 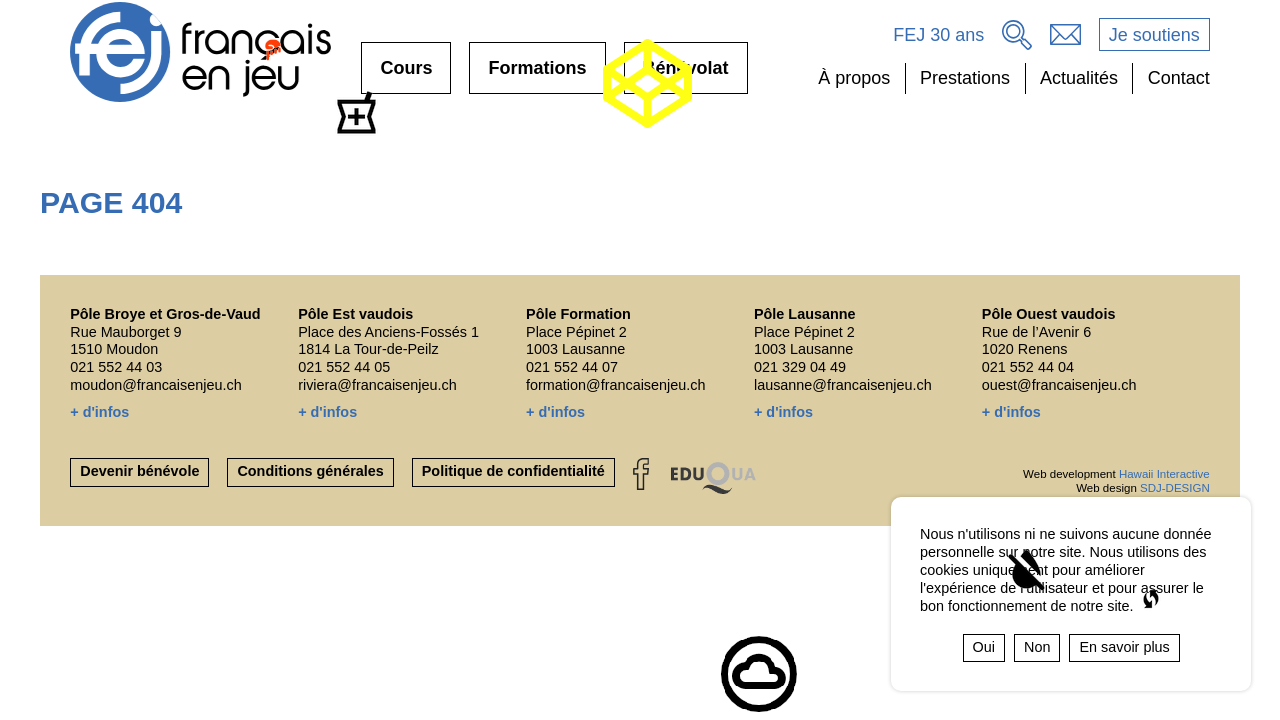 What do you see at coordinates (273, 50) in the screenshot?
I see `scroll down or view content below` at bounding box center [273, 50].